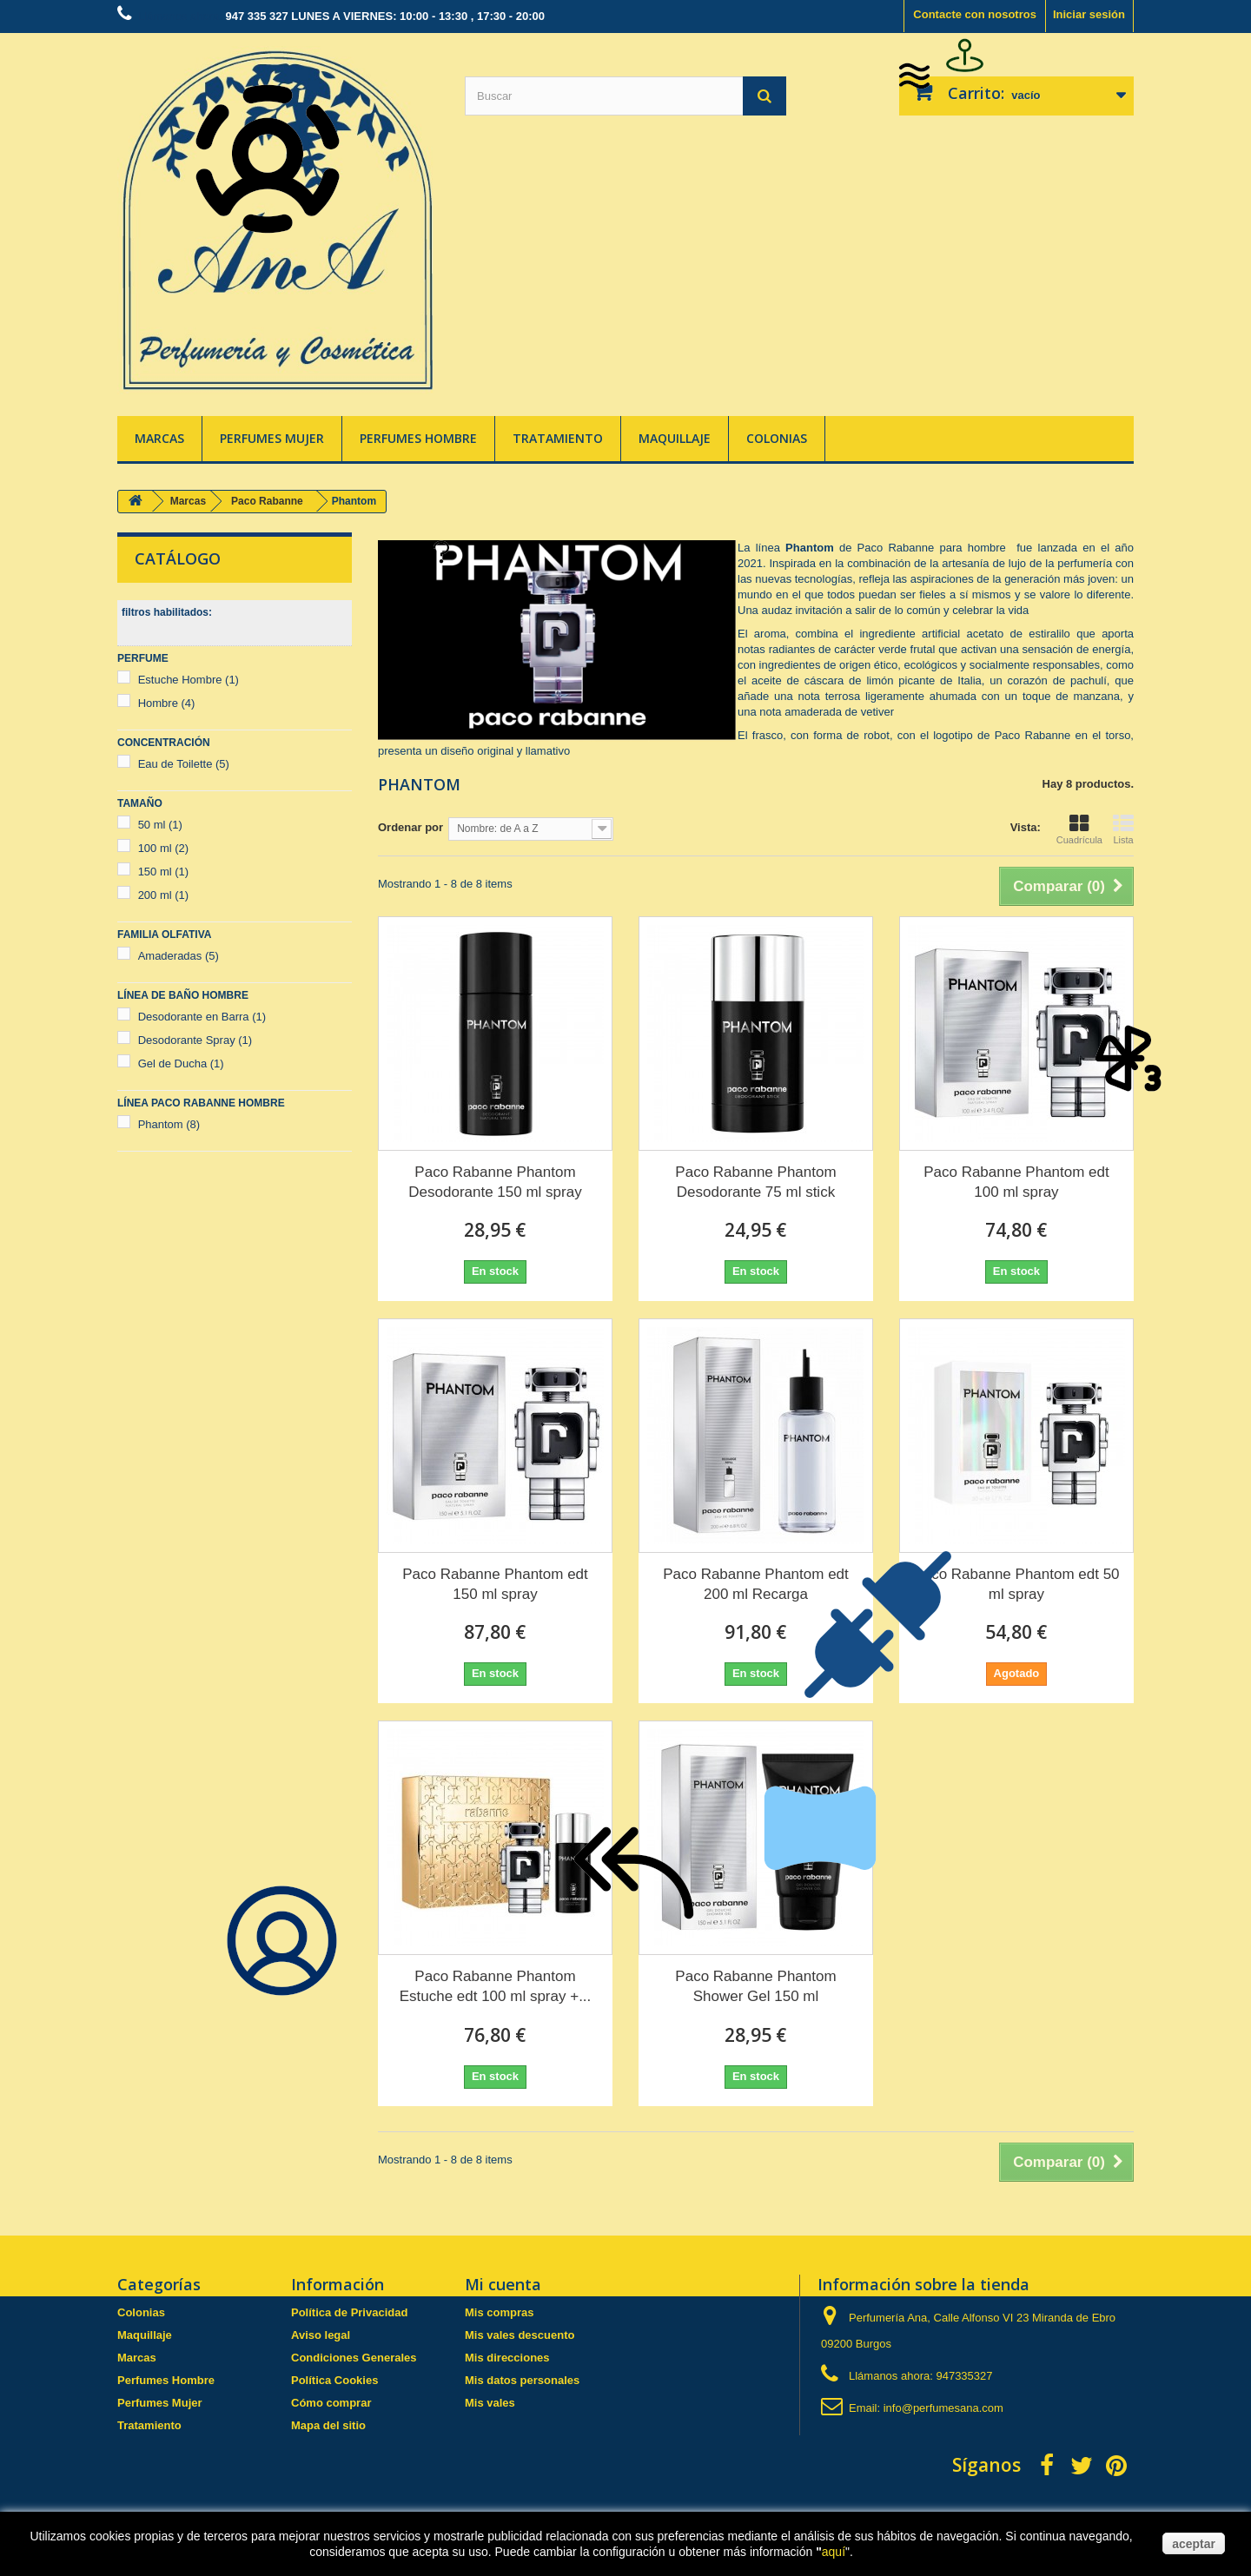 The image size is (1251, 2576). What do you see at coordinates (877, 1624) in the screenshot?
I see `connect or establish a connection` at bounding box center [877, 1624].